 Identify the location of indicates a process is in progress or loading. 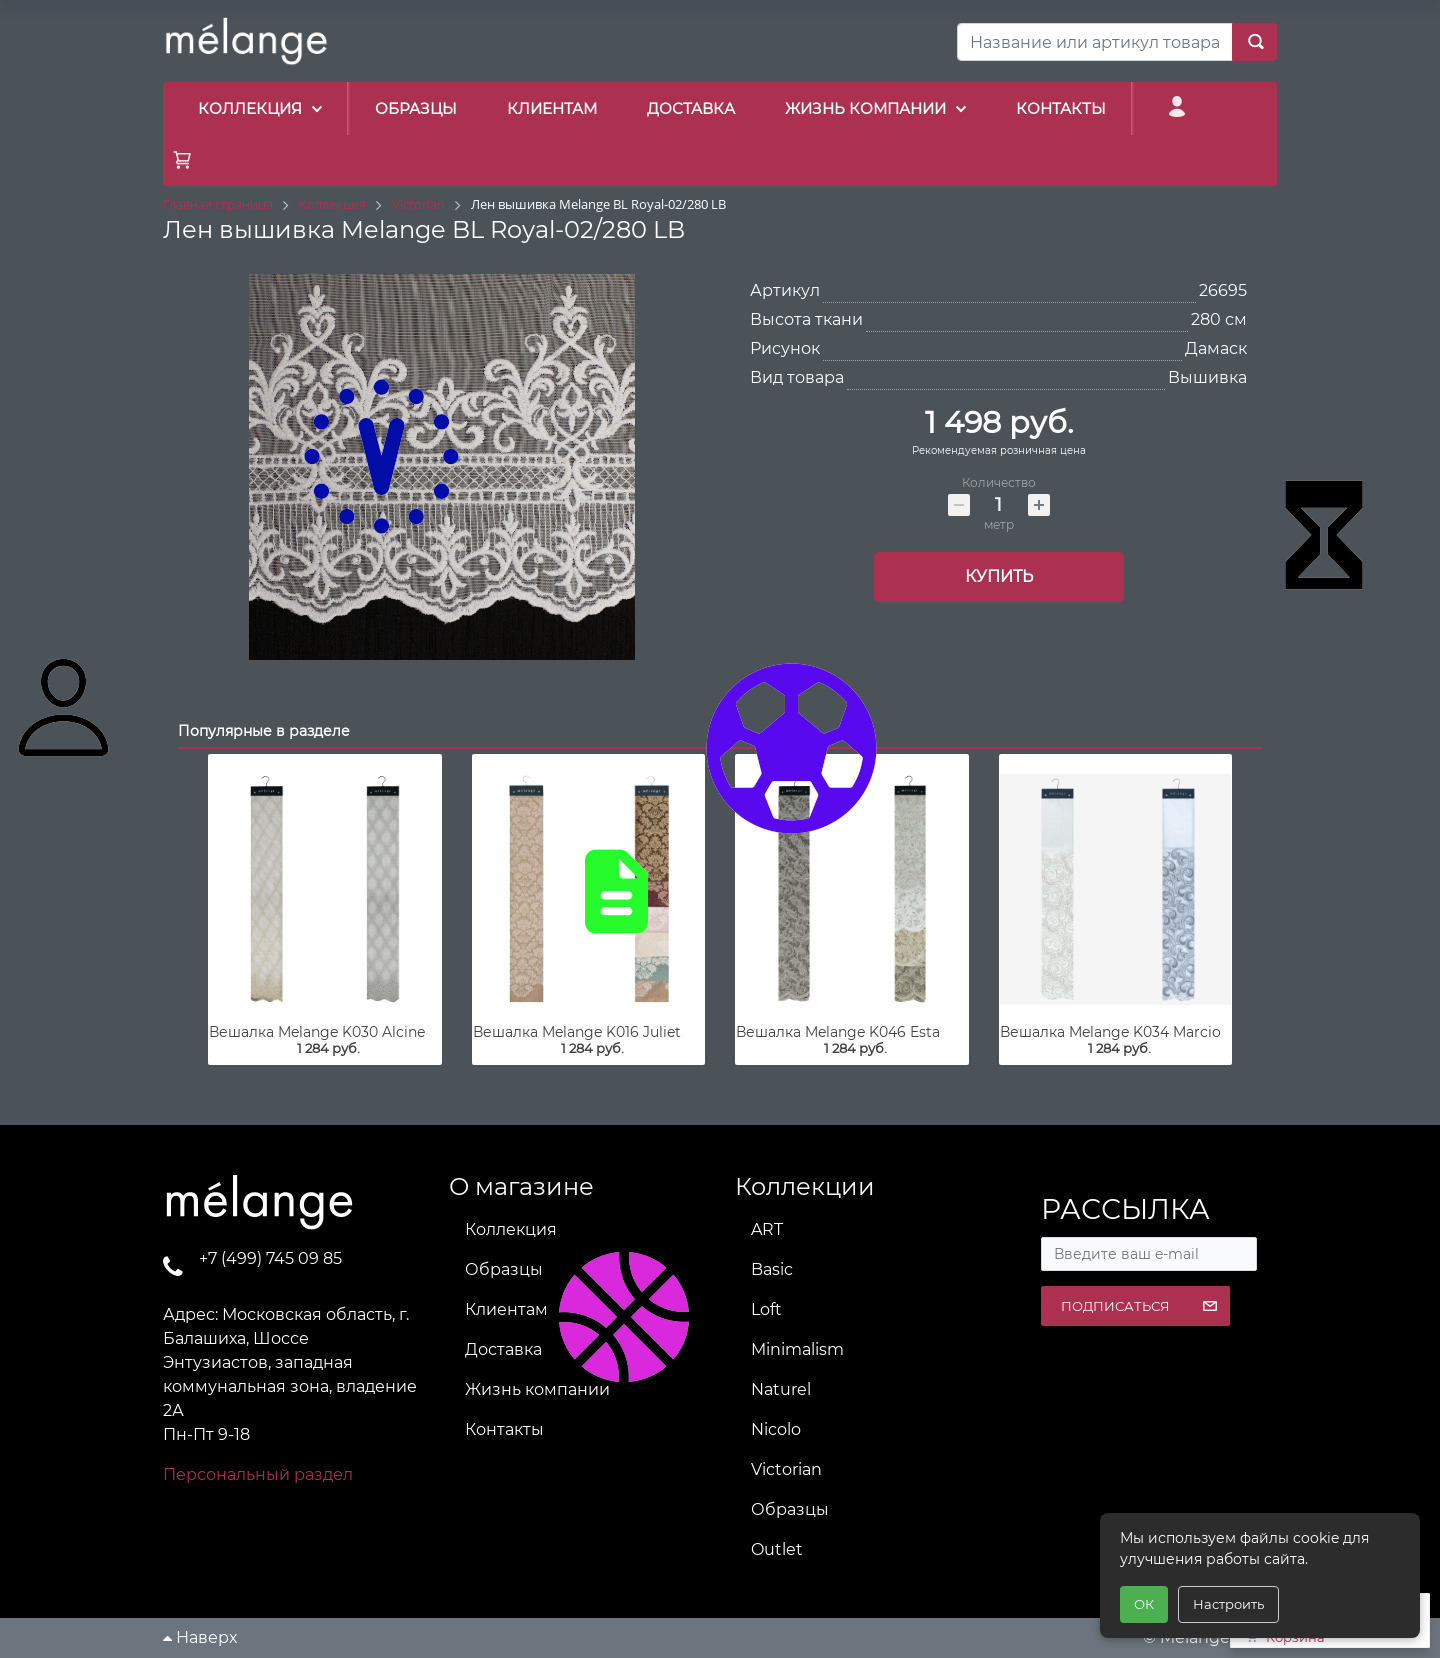
(1324, 535).